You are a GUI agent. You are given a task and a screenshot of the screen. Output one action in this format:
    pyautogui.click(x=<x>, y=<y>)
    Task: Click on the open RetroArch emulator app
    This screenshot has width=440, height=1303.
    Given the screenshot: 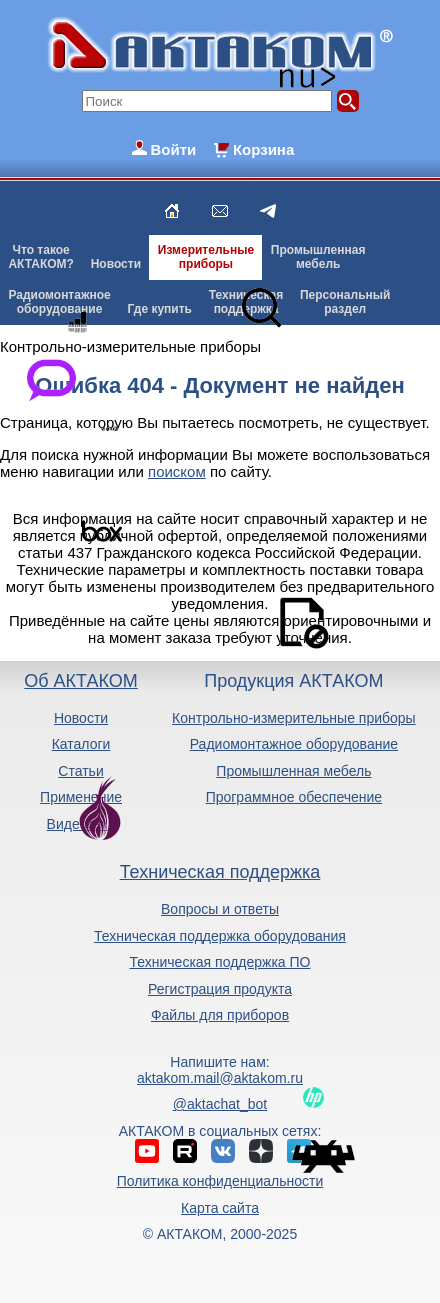 What is the action you would take?
    pyautogui.click(x=323, y=1156)
    